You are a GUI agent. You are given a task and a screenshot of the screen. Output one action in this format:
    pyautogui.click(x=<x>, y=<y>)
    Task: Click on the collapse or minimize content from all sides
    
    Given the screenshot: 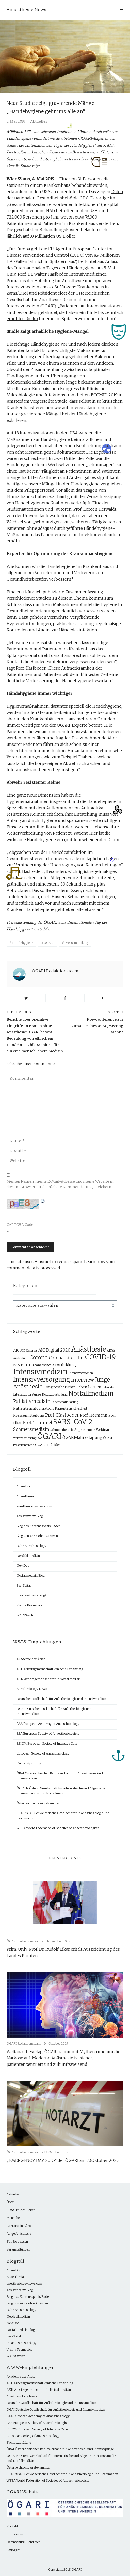 What is the action you would take?
    pyautogui.click(x=112, y=860)
    